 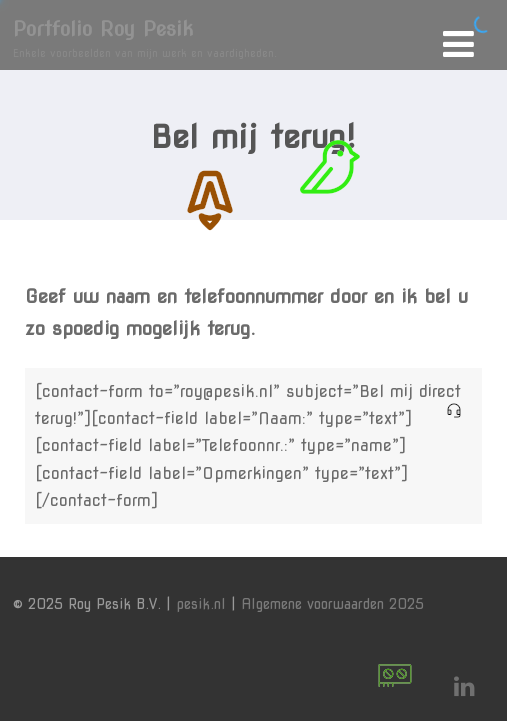 I want to click on contact customer support, so click(x=454, y=410).